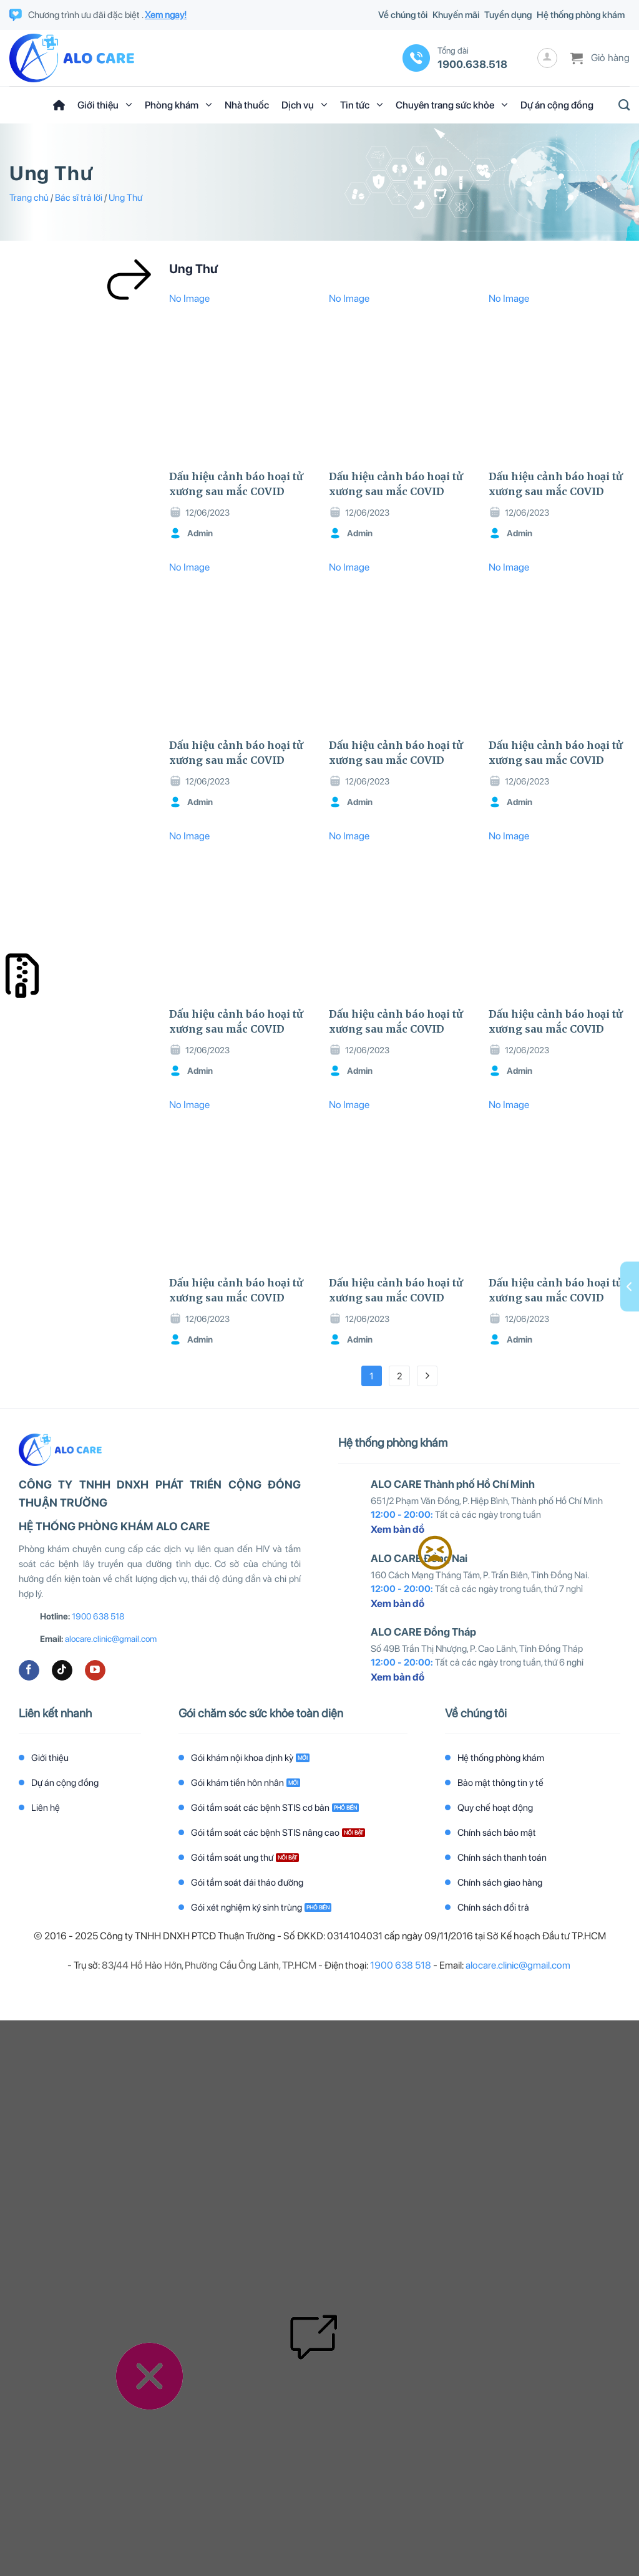 This screenshot has height=2576, width=639. Describe the element at coordinates (22, 975) in the screenshot. I see `view or open a compressed zip file` at that location.